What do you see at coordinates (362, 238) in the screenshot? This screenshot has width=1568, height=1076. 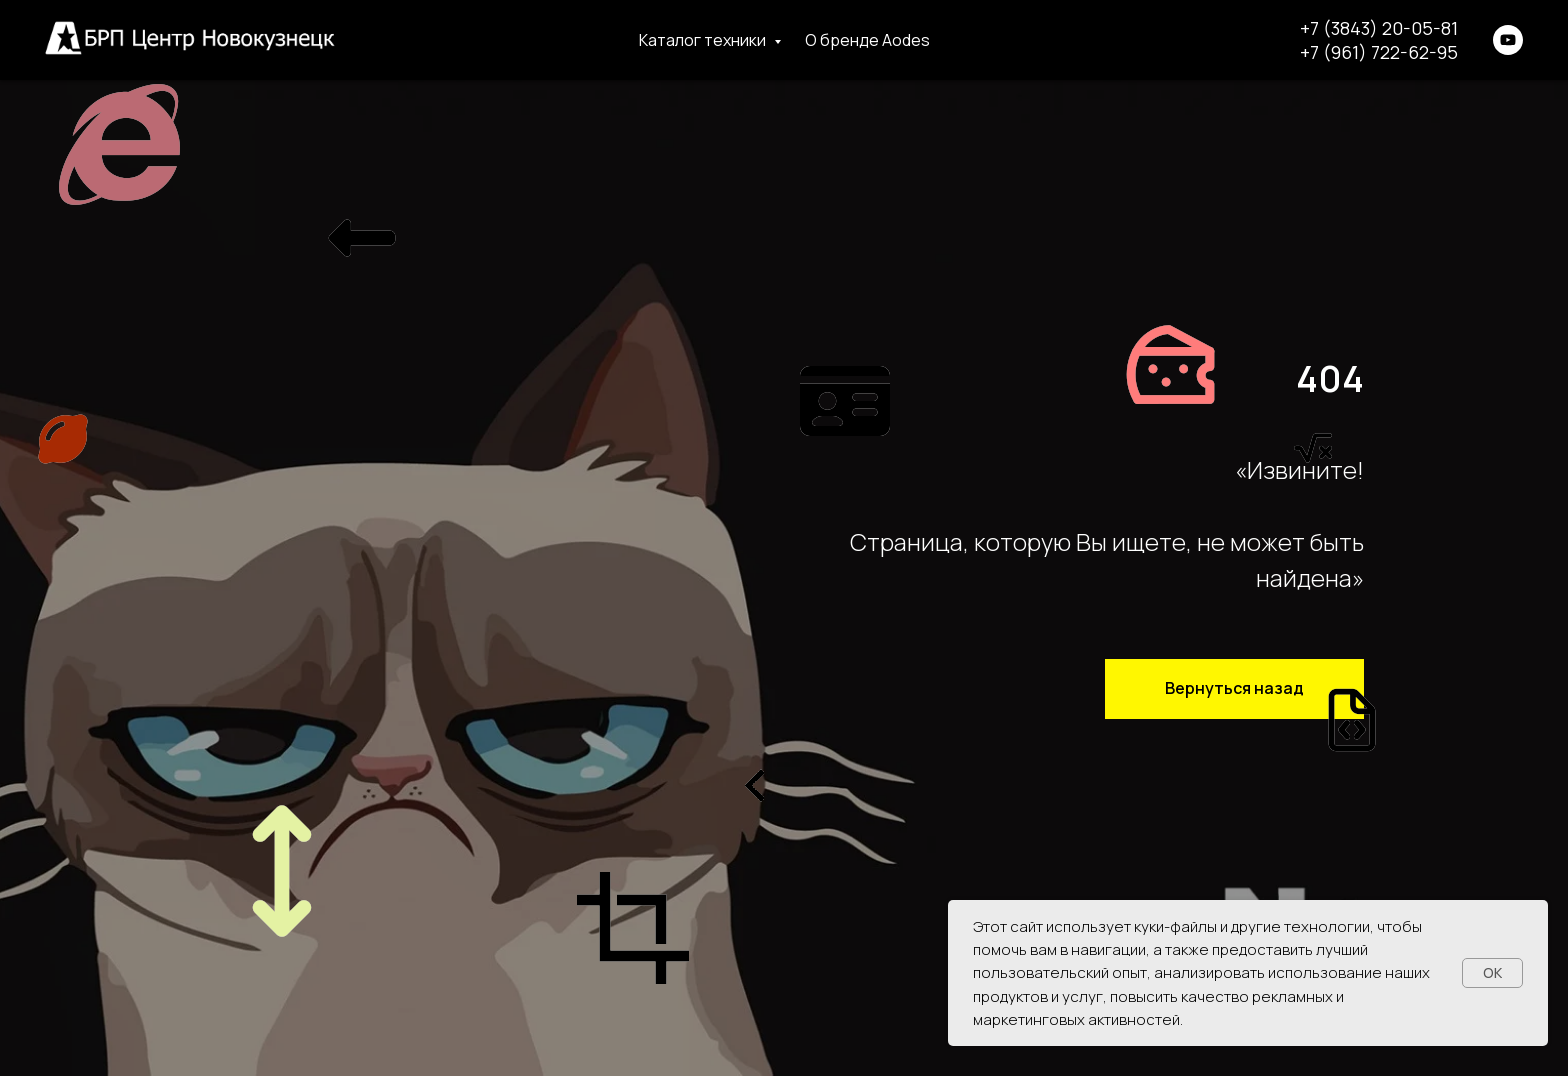 I see `go back to the previous screen` at bounding box center [362, 238].